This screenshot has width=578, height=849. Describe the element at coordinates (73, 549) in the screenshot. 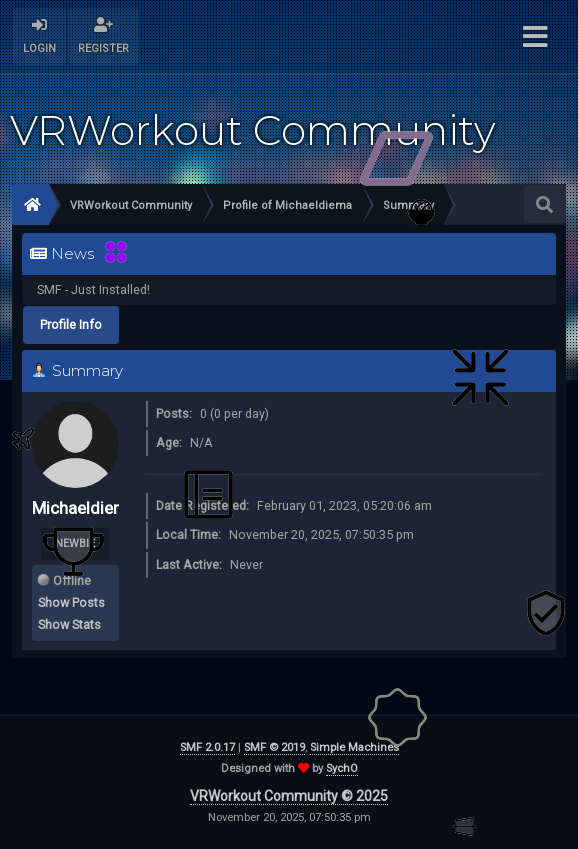

I see `view achievements or awards` at that location.